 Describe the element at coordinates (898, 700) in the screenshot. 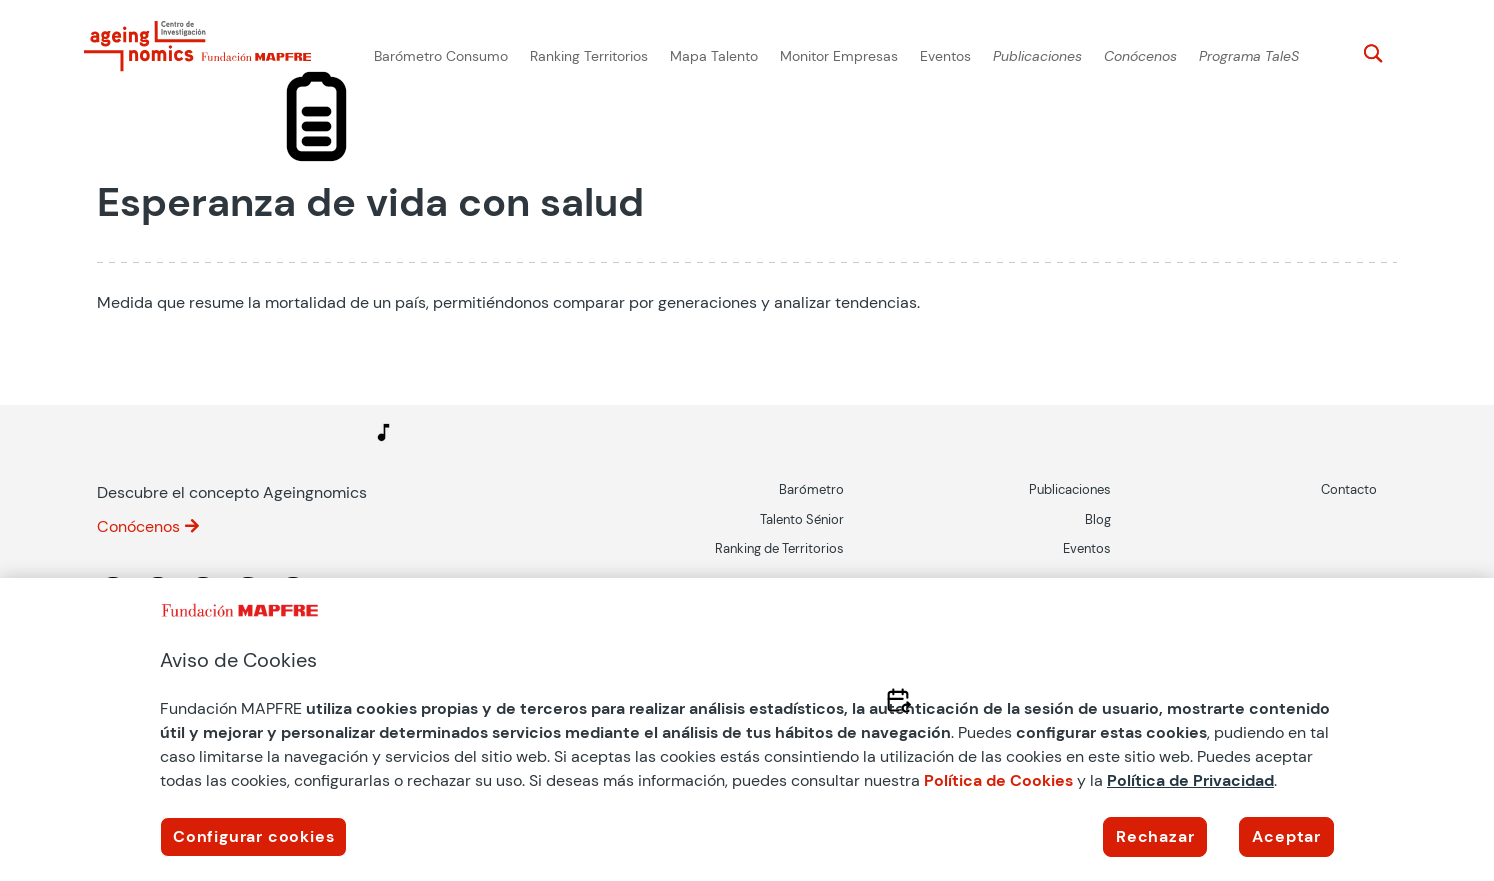

I see `set up a recurring event` at that location.